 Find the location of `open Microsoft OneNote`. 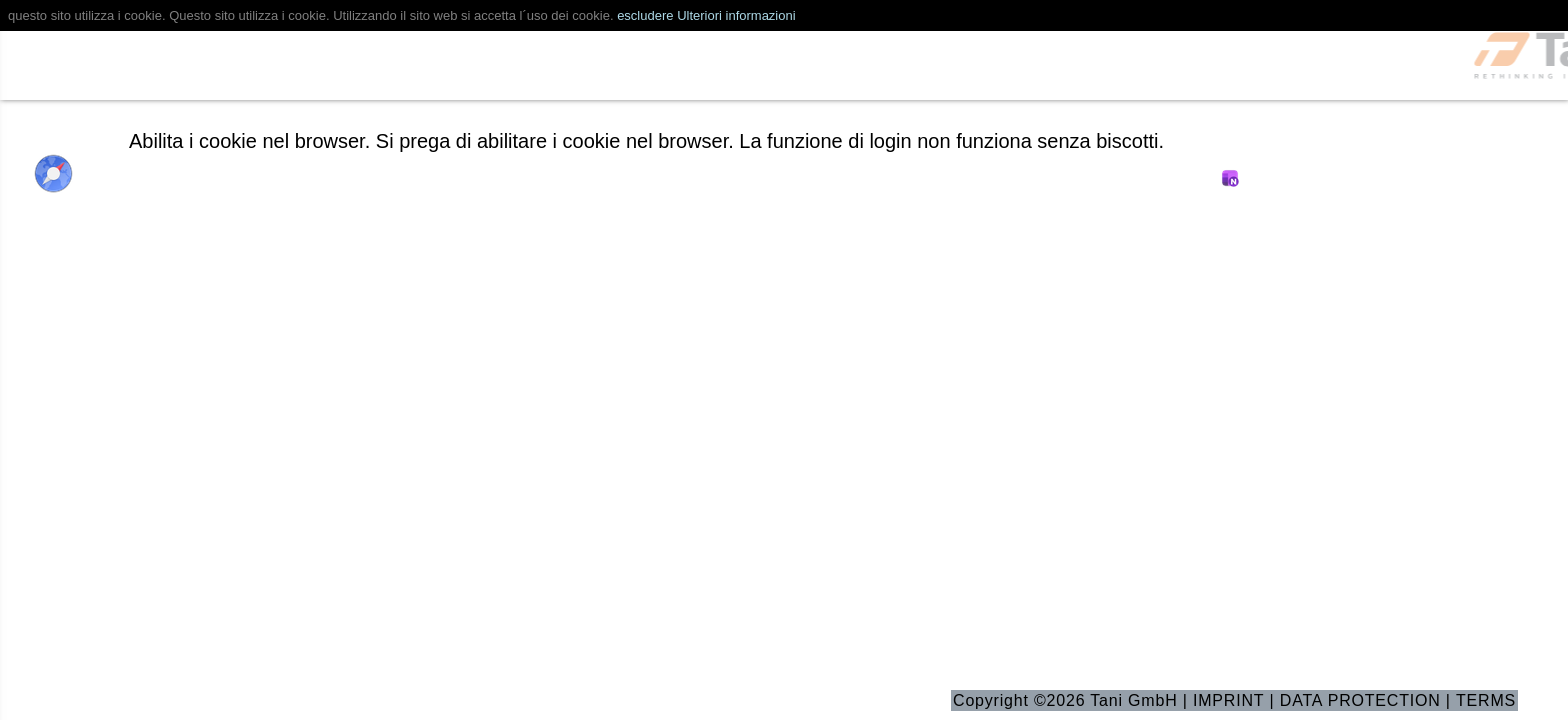

open Microsoft OneNote is located at coordinates (1230, 178).